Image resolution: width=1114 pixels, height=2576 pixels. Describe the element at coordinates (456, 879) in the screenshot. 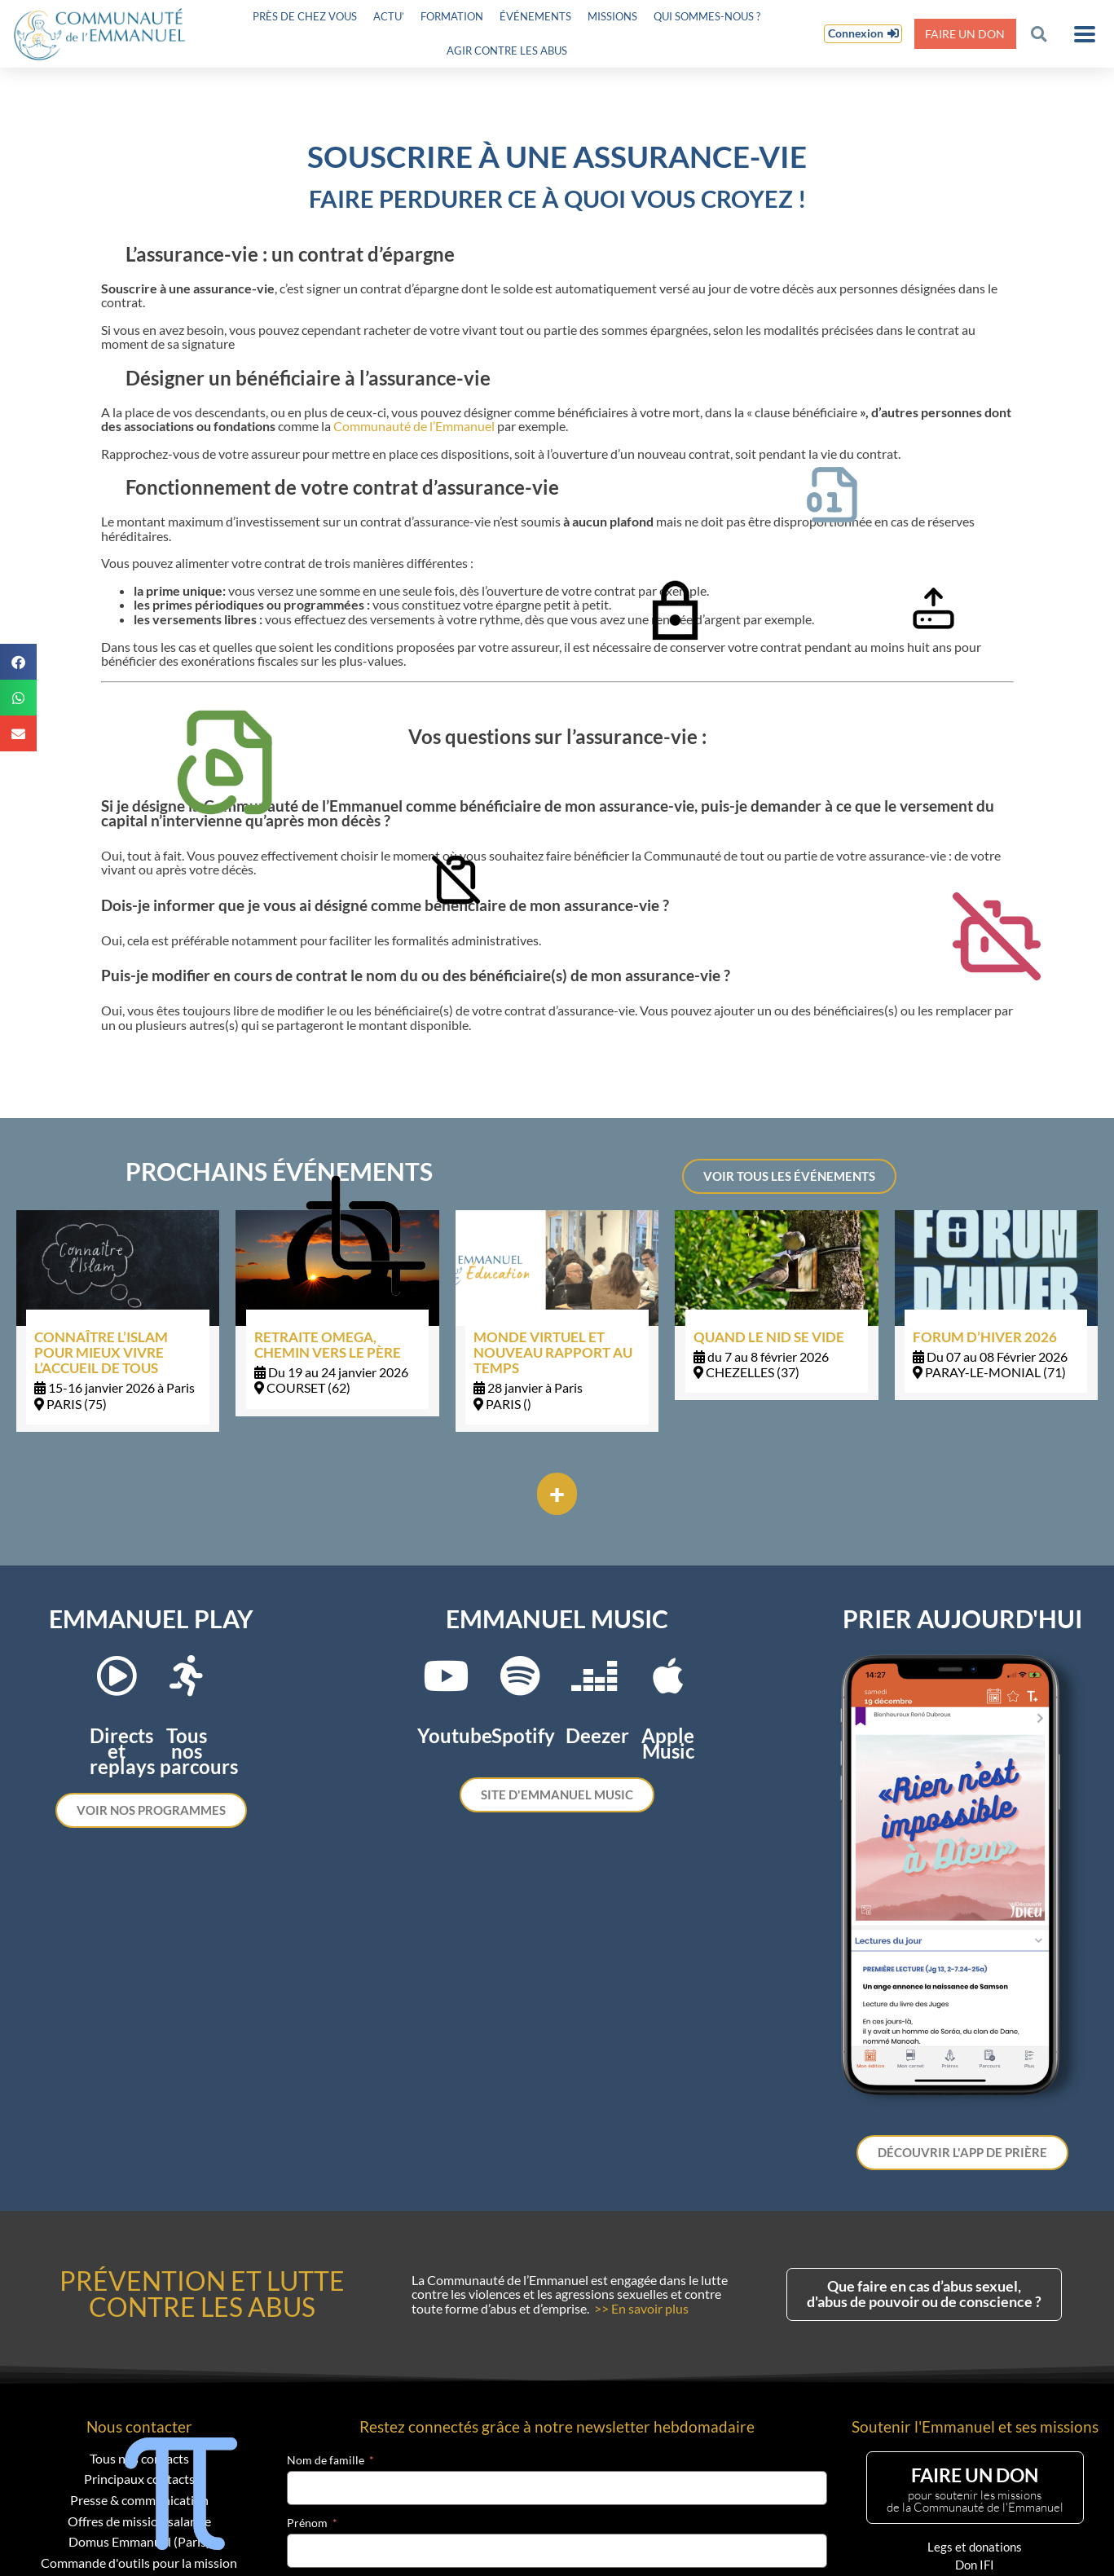

I see `disable report notifications` at that location.